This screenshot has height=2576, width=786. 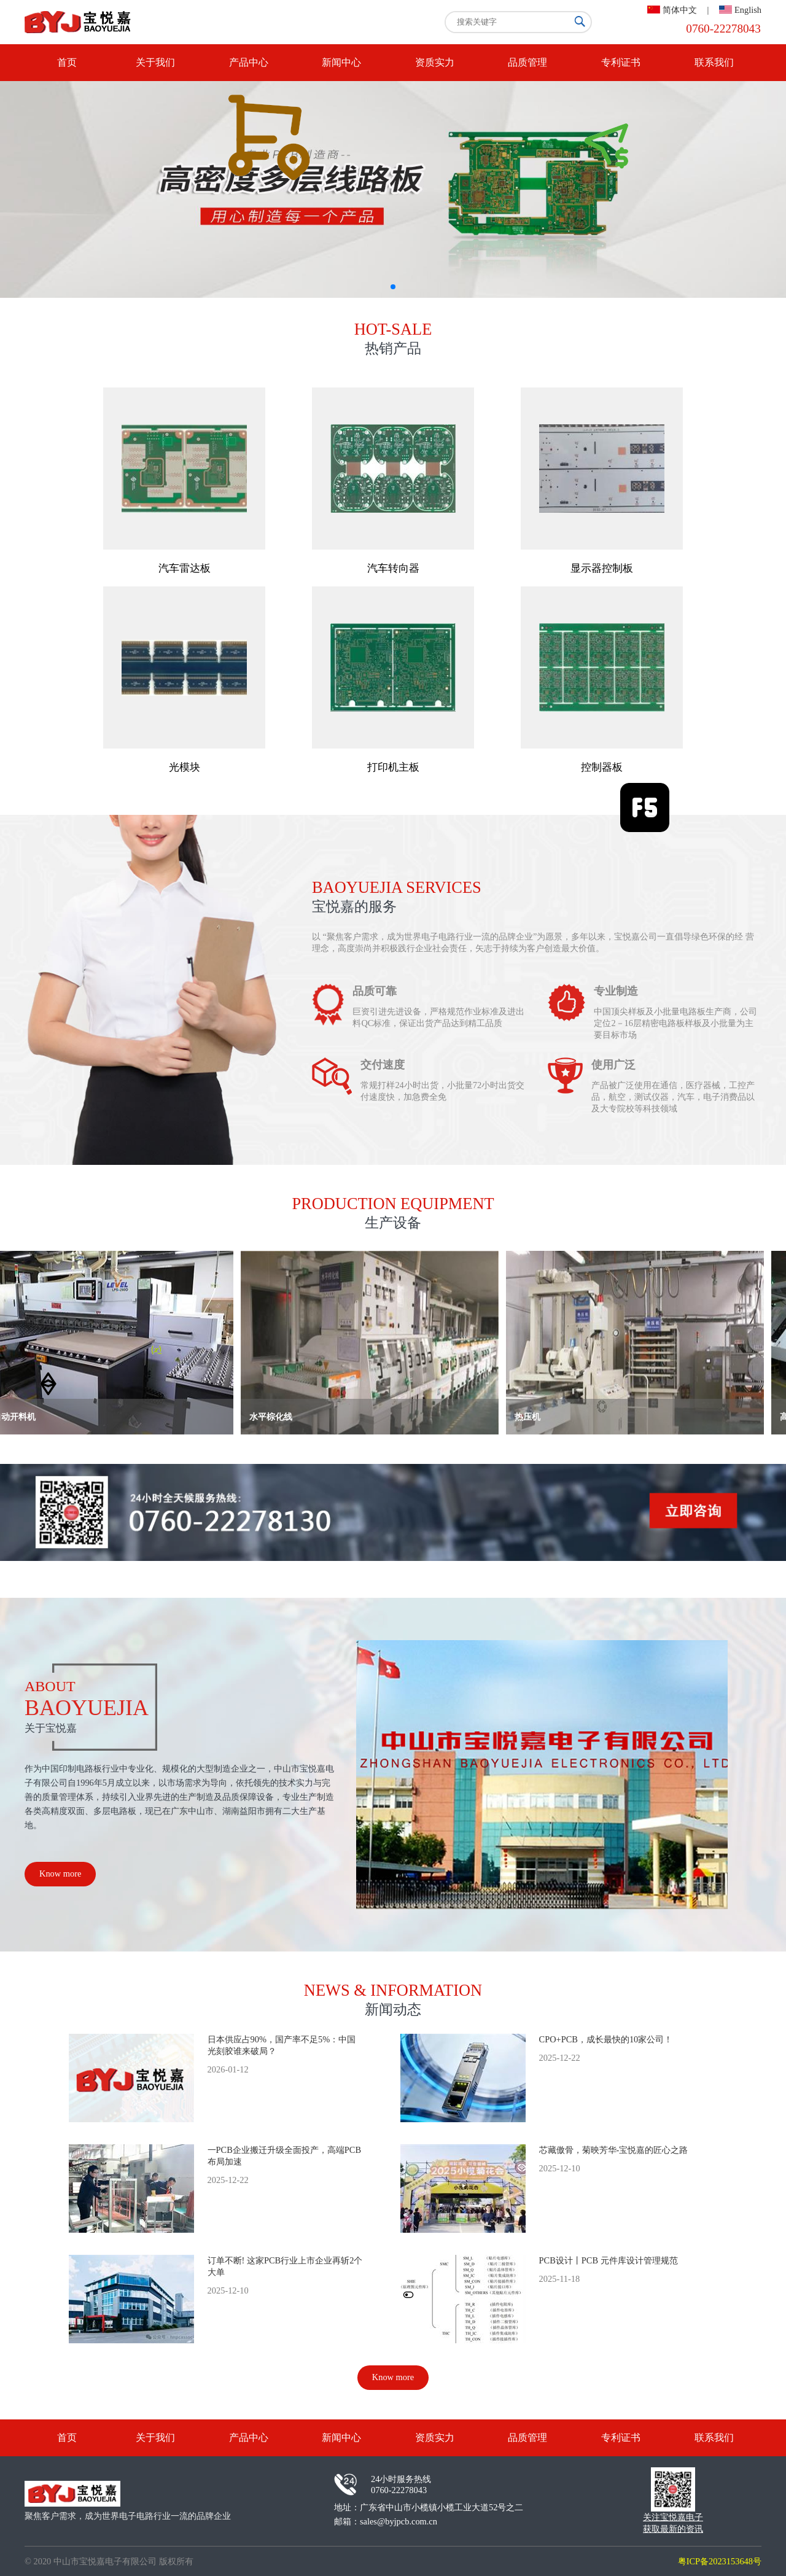 I want to click on view location-based pricing or costs, so click(x=607, y=145).